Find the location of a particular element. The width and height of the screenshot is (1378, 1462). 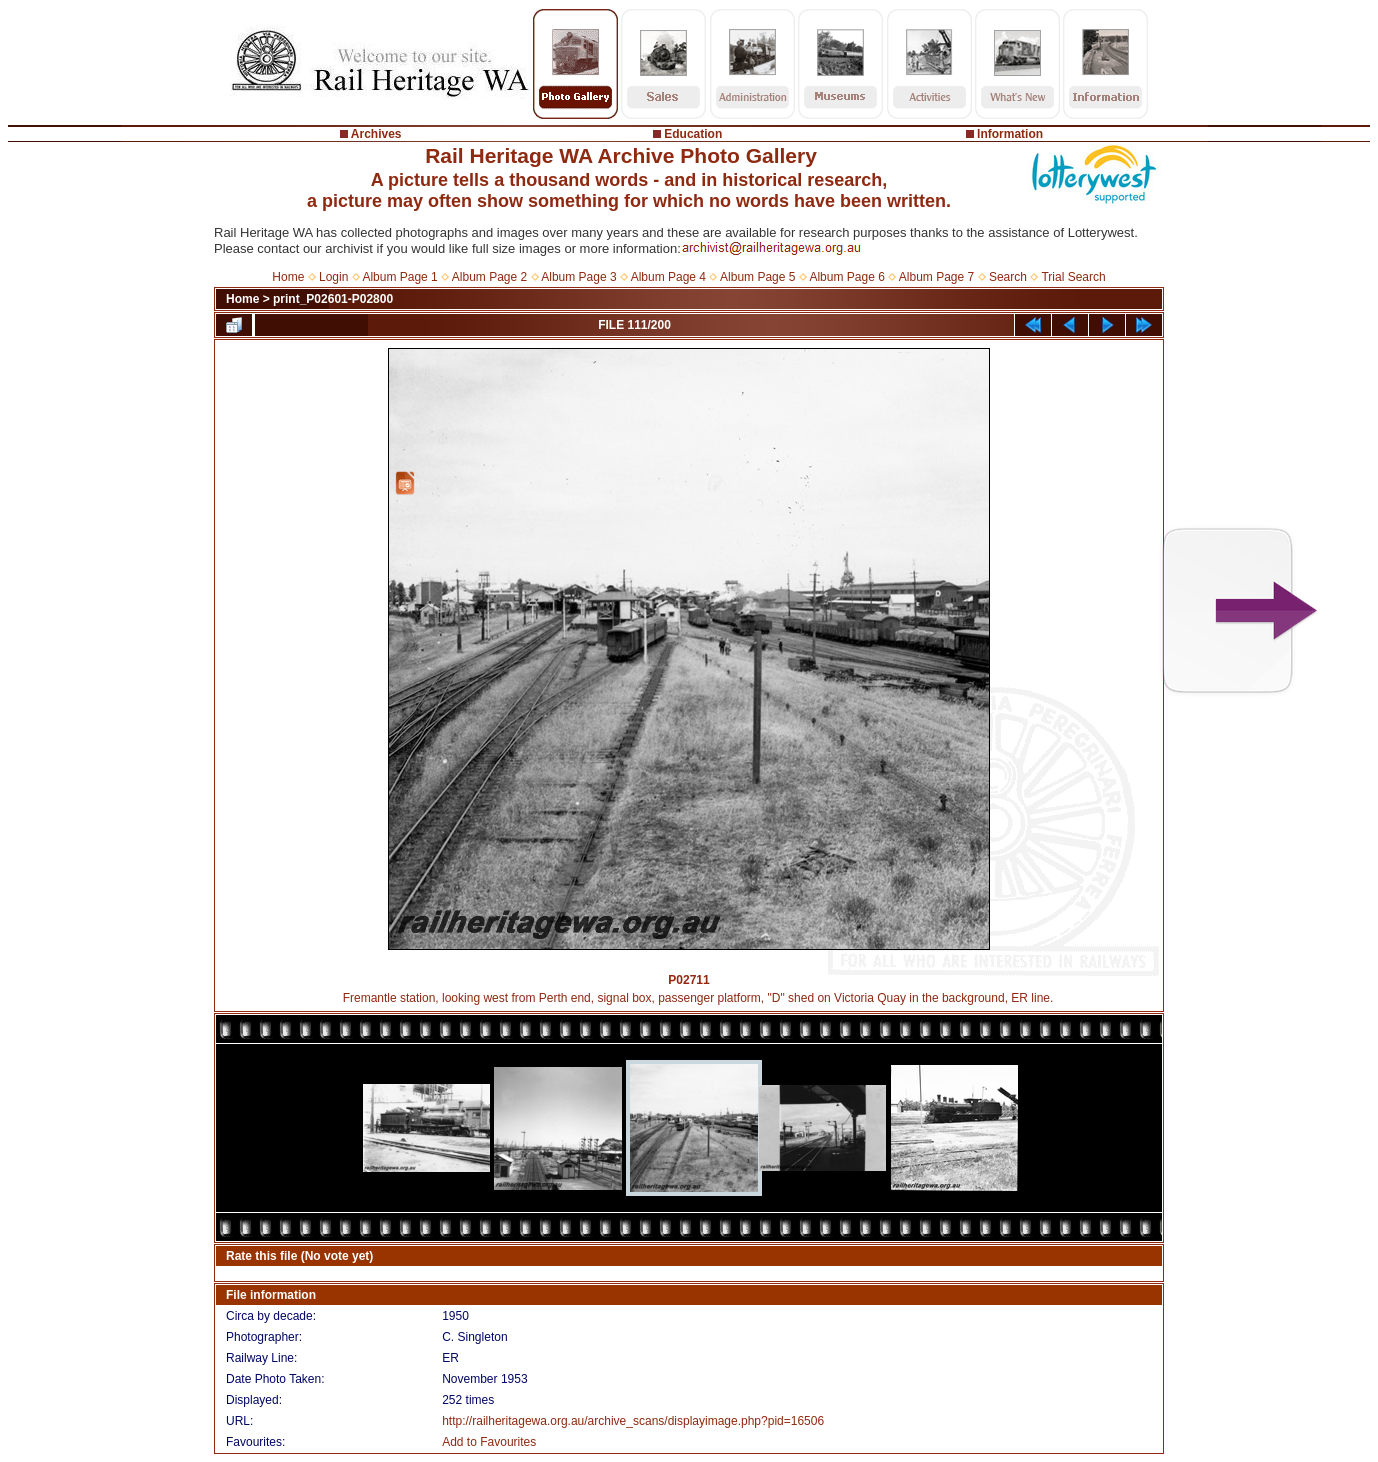

open libreoffice impress presentation software is located at coordinates (405, 483).